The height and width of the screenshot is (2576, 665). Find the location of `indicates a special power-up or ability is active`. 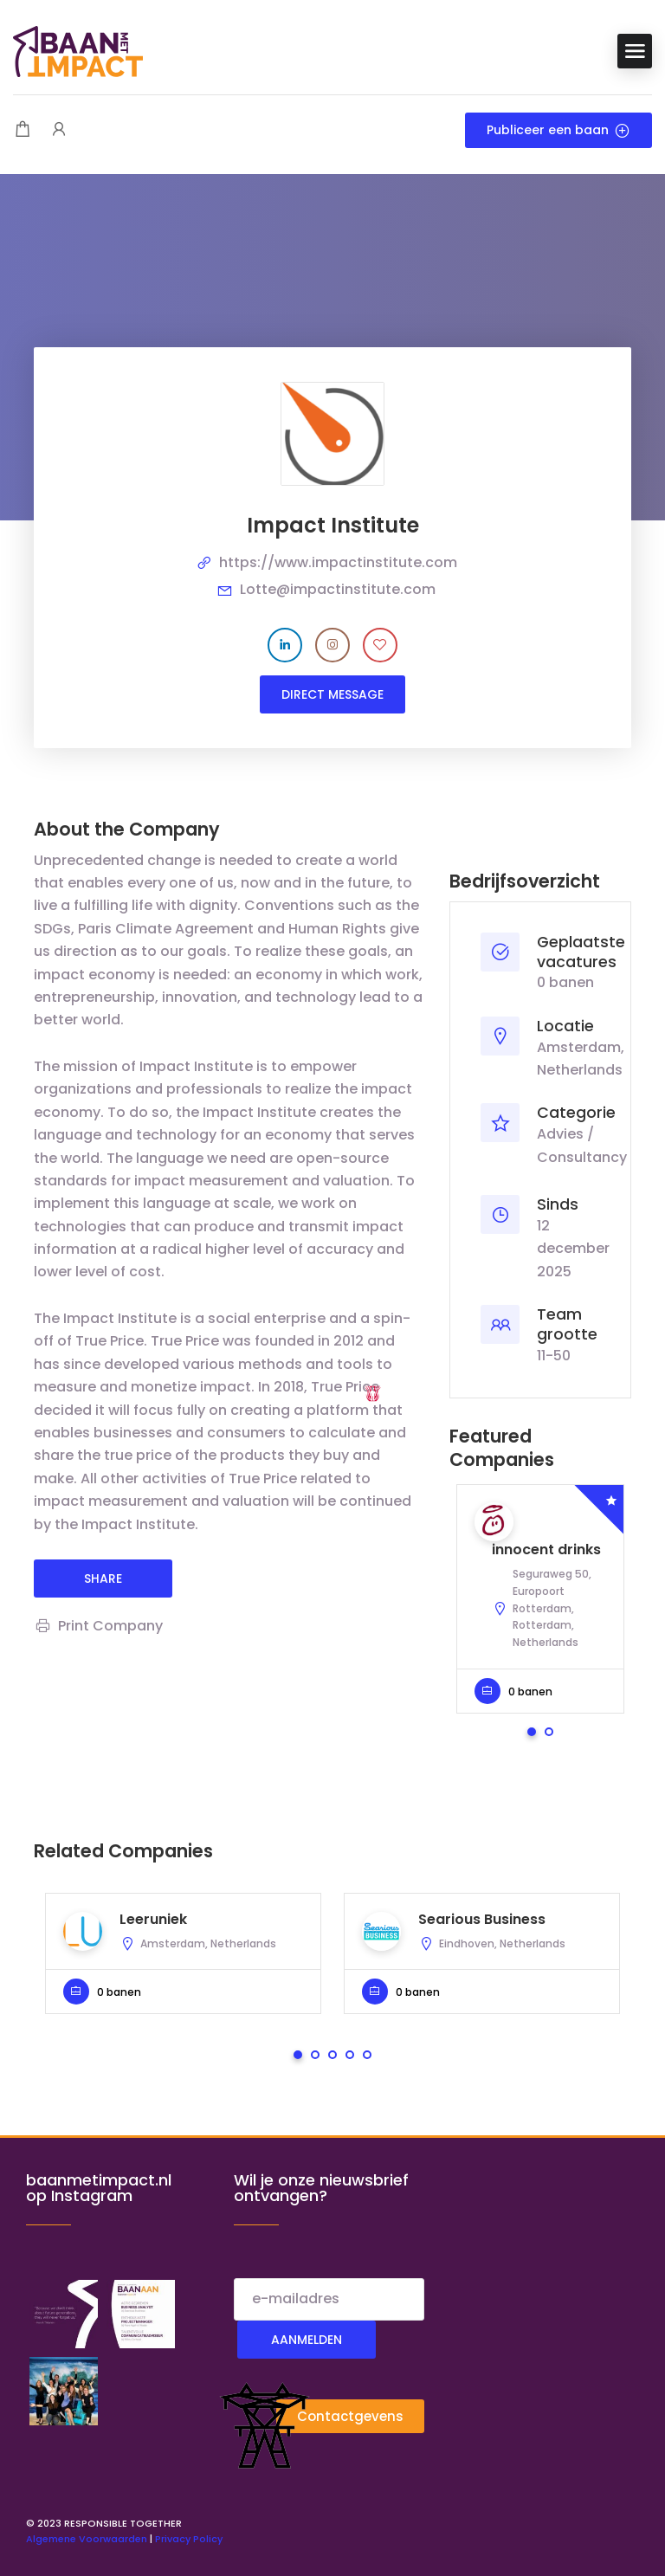

indicates a special power-up or ability is active is located at coordinates (372, 1393).